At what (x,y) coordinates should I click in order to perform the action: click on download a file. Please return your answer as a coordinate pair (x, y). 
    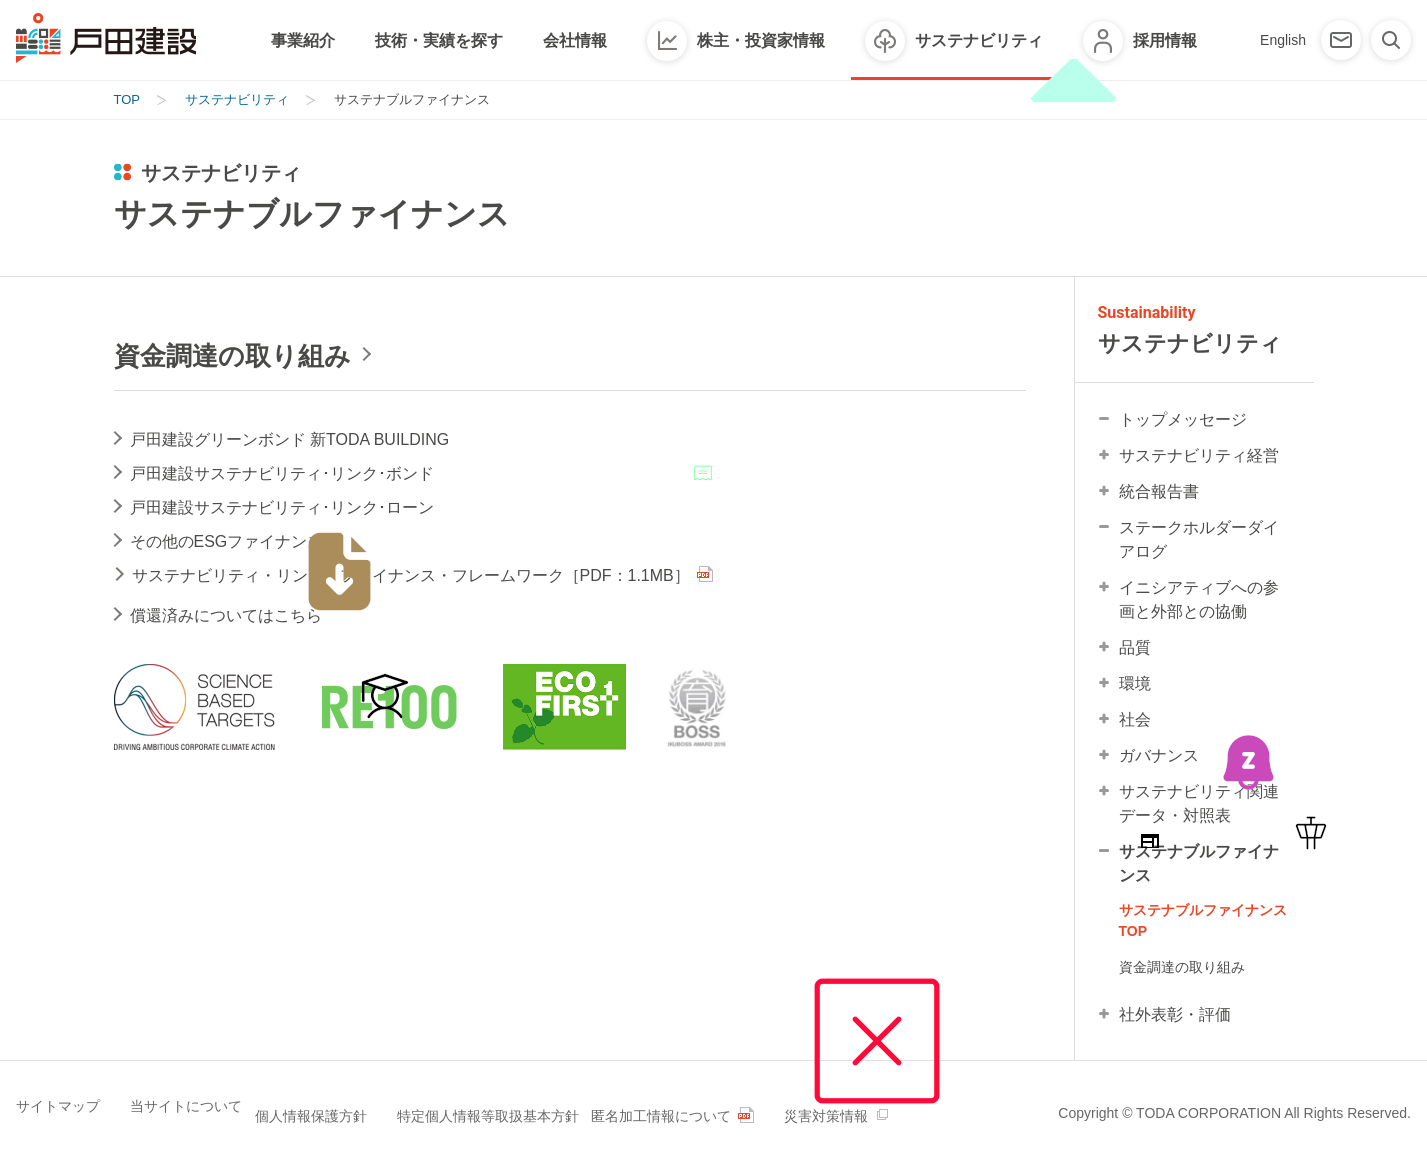
    Looking at the image, I should click on (339, 571).